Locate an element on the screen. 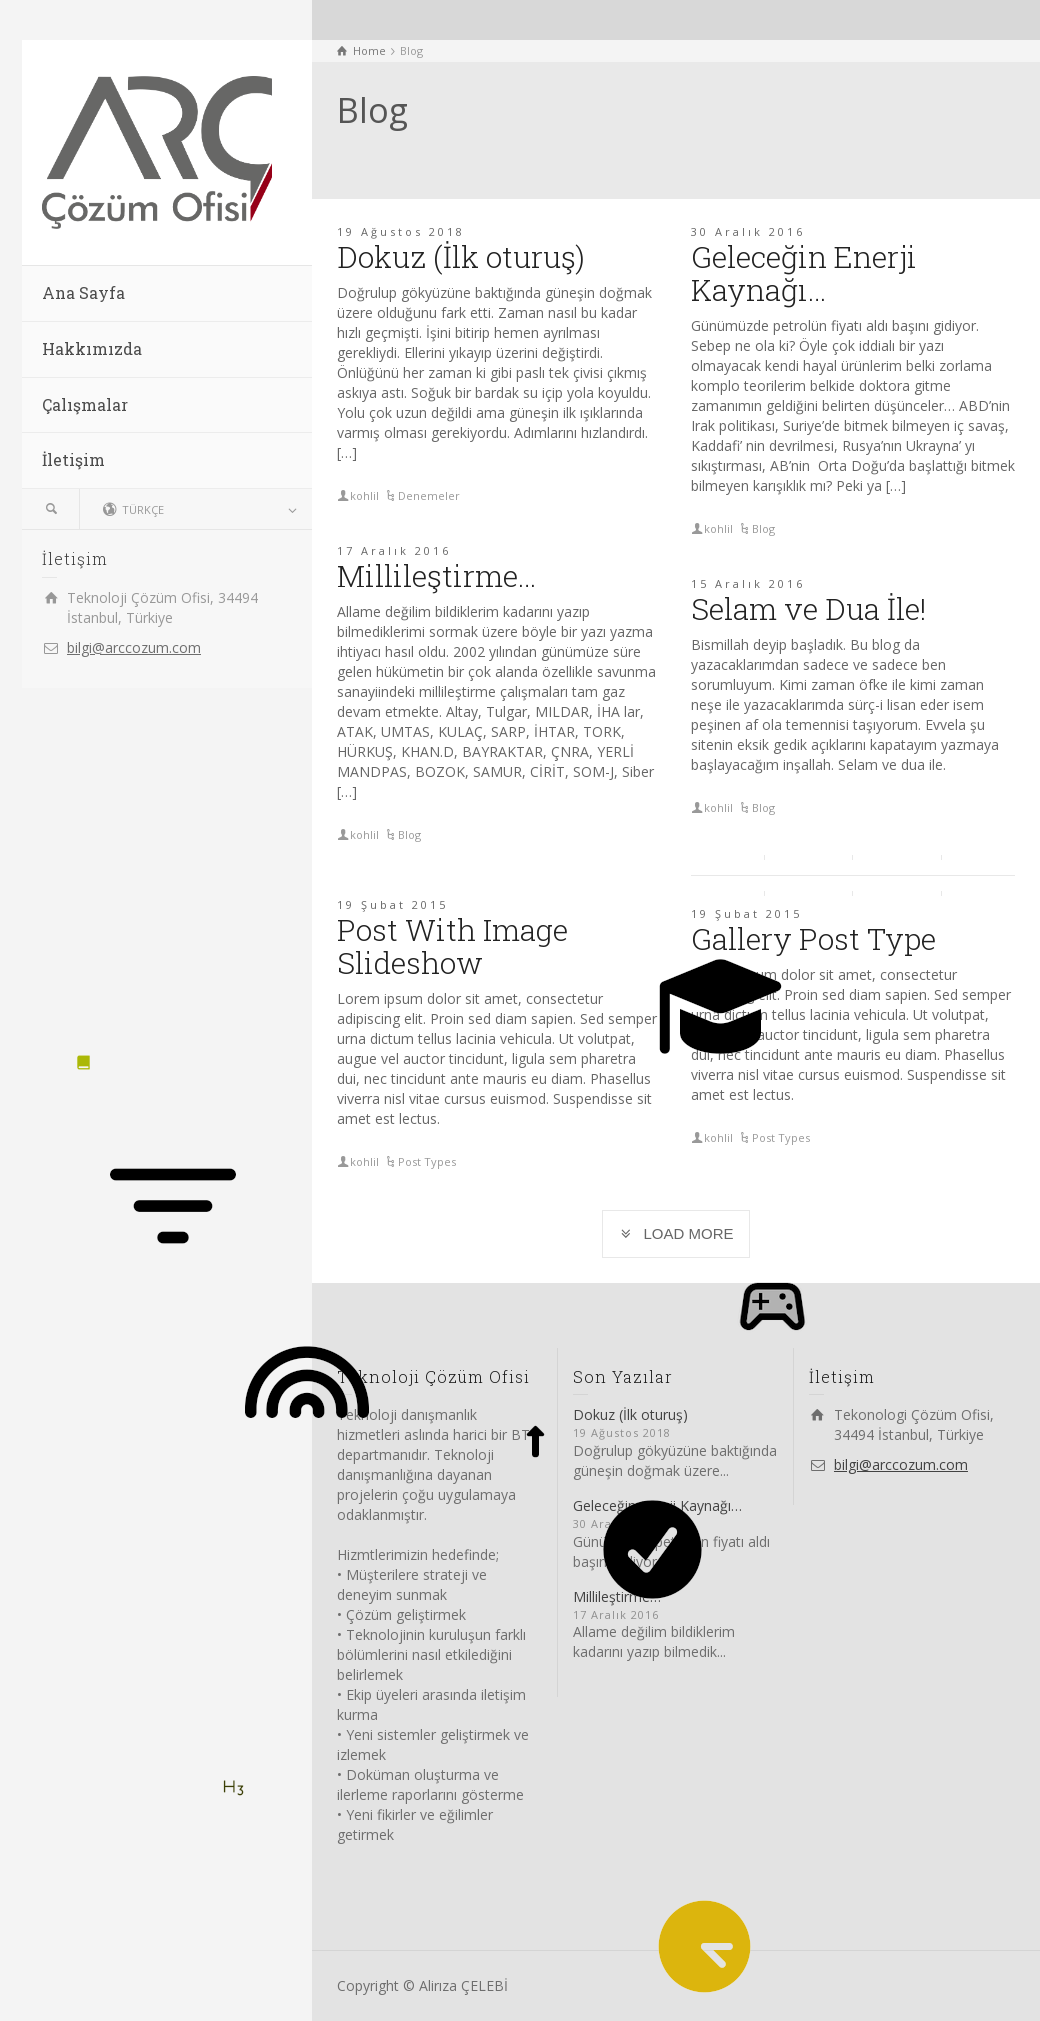 This screenshot has height=2021, width=1040. filter or sort list items is located at coordinates (173, 1208).